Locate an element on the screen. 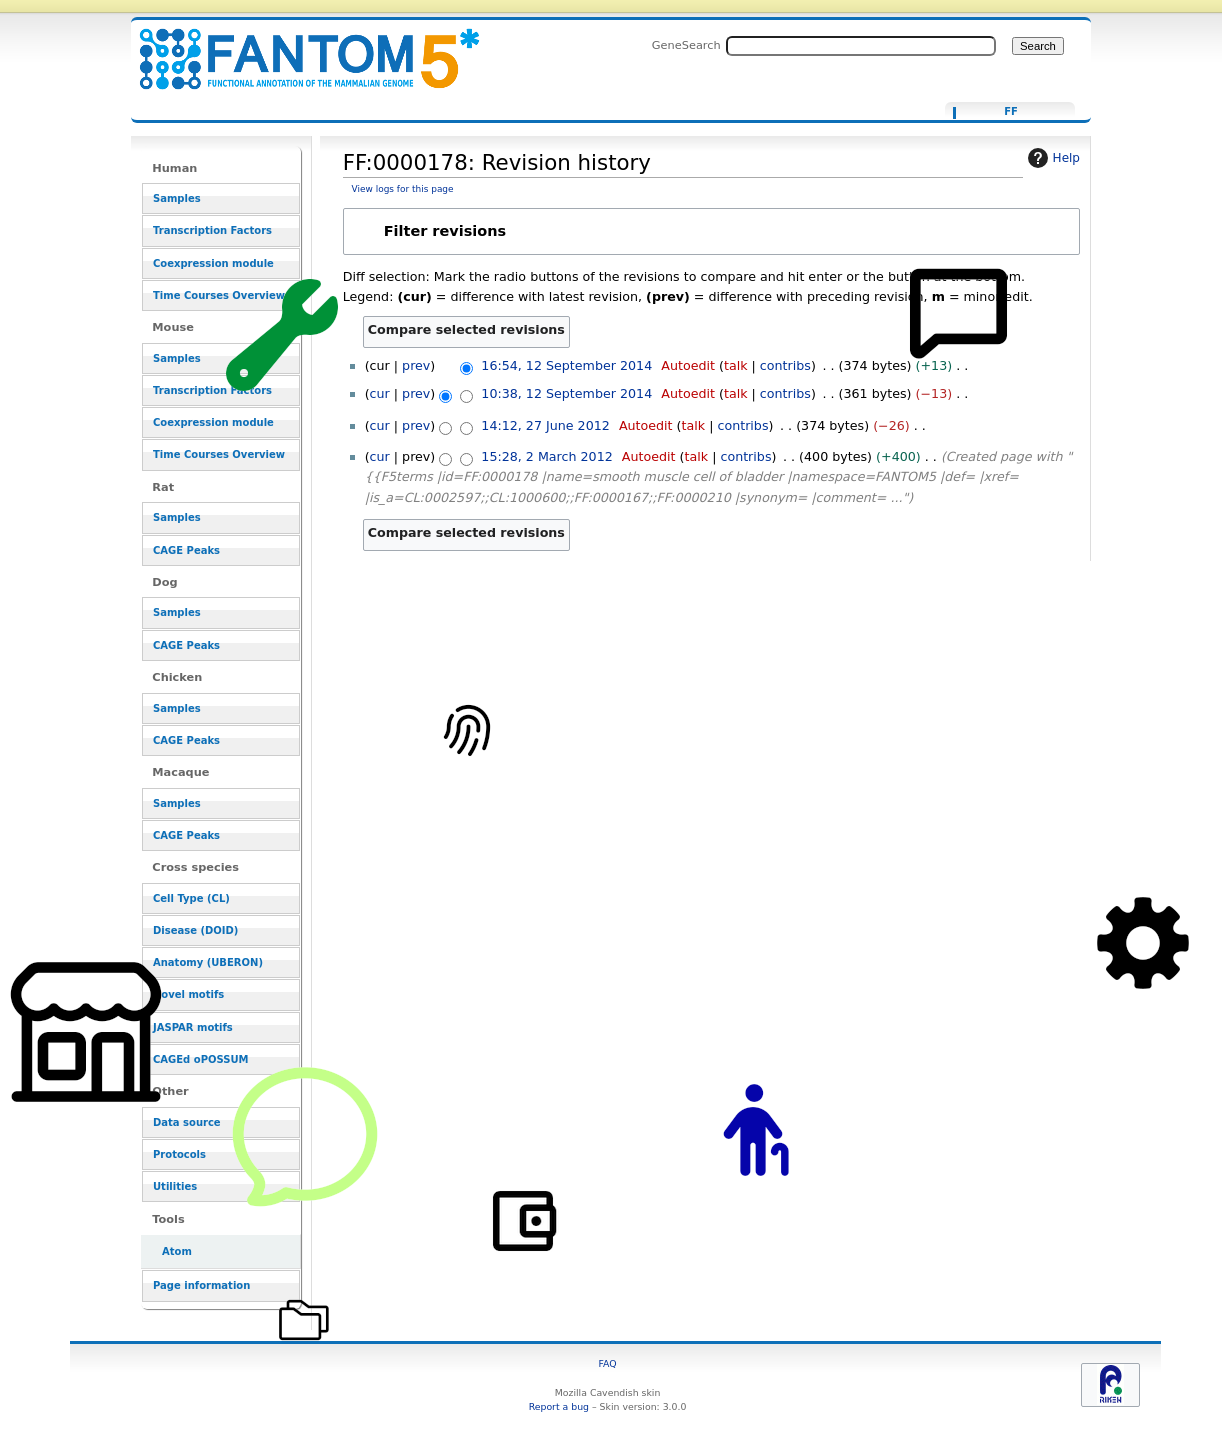 This screenshot has height=1448, width=1222. authenticate with fingerprint is located at coordinates (468, 730).